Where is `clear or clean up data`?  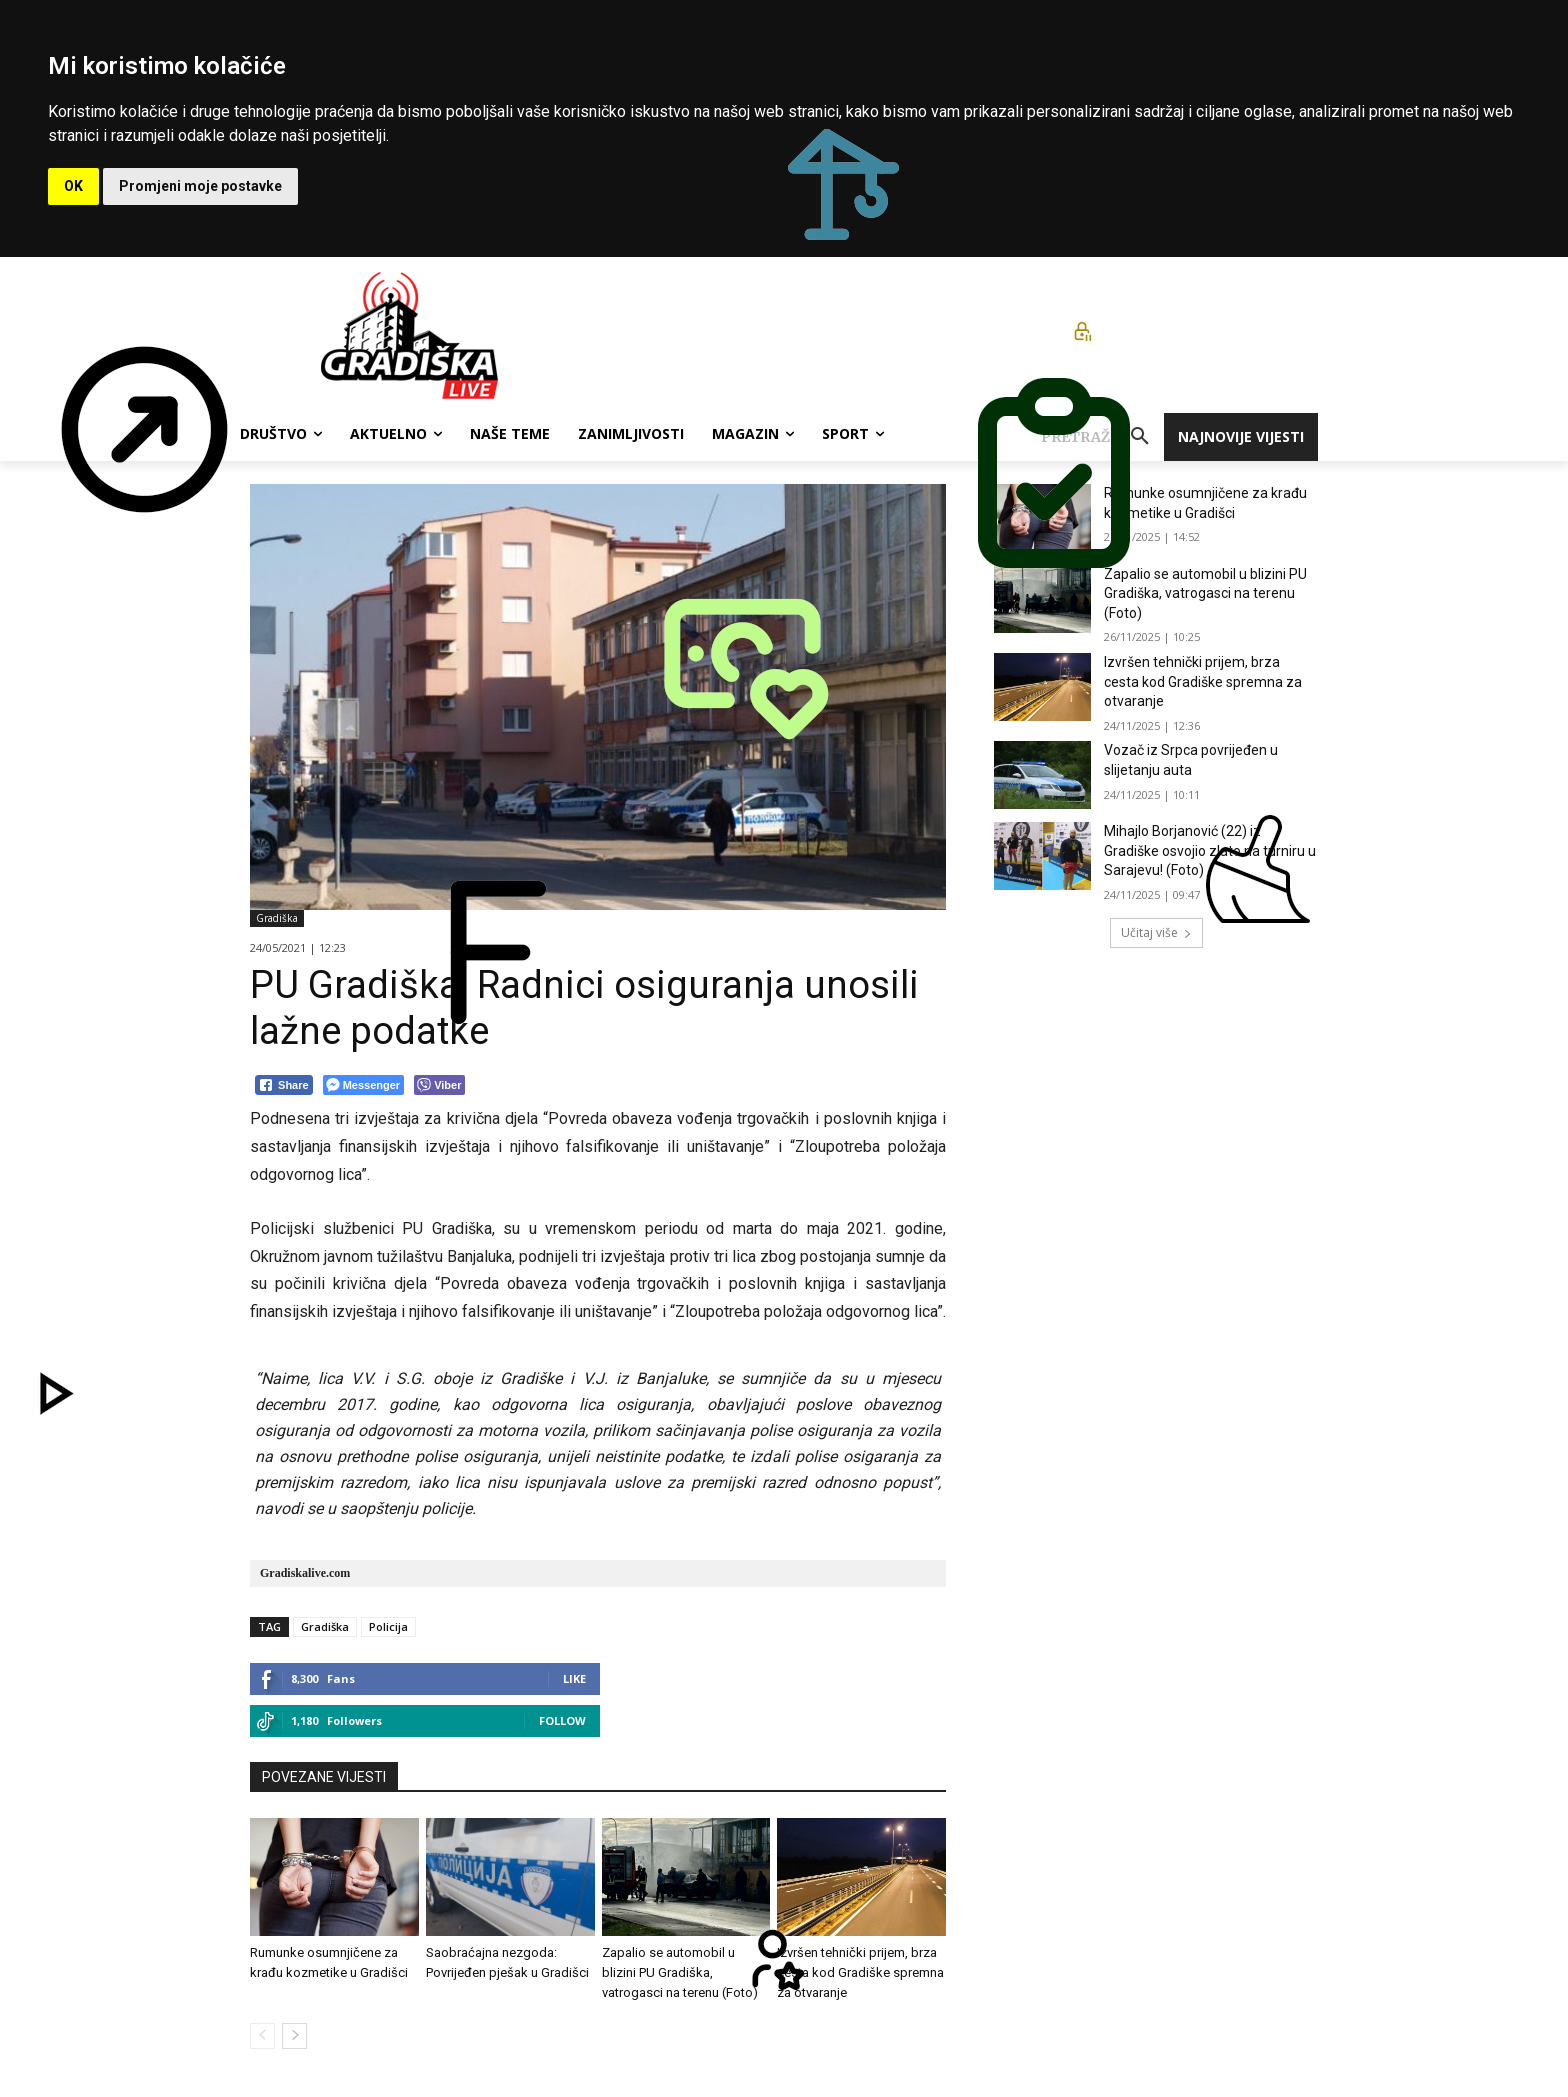
clear or clean up data is located at coordinates (1256, 873).